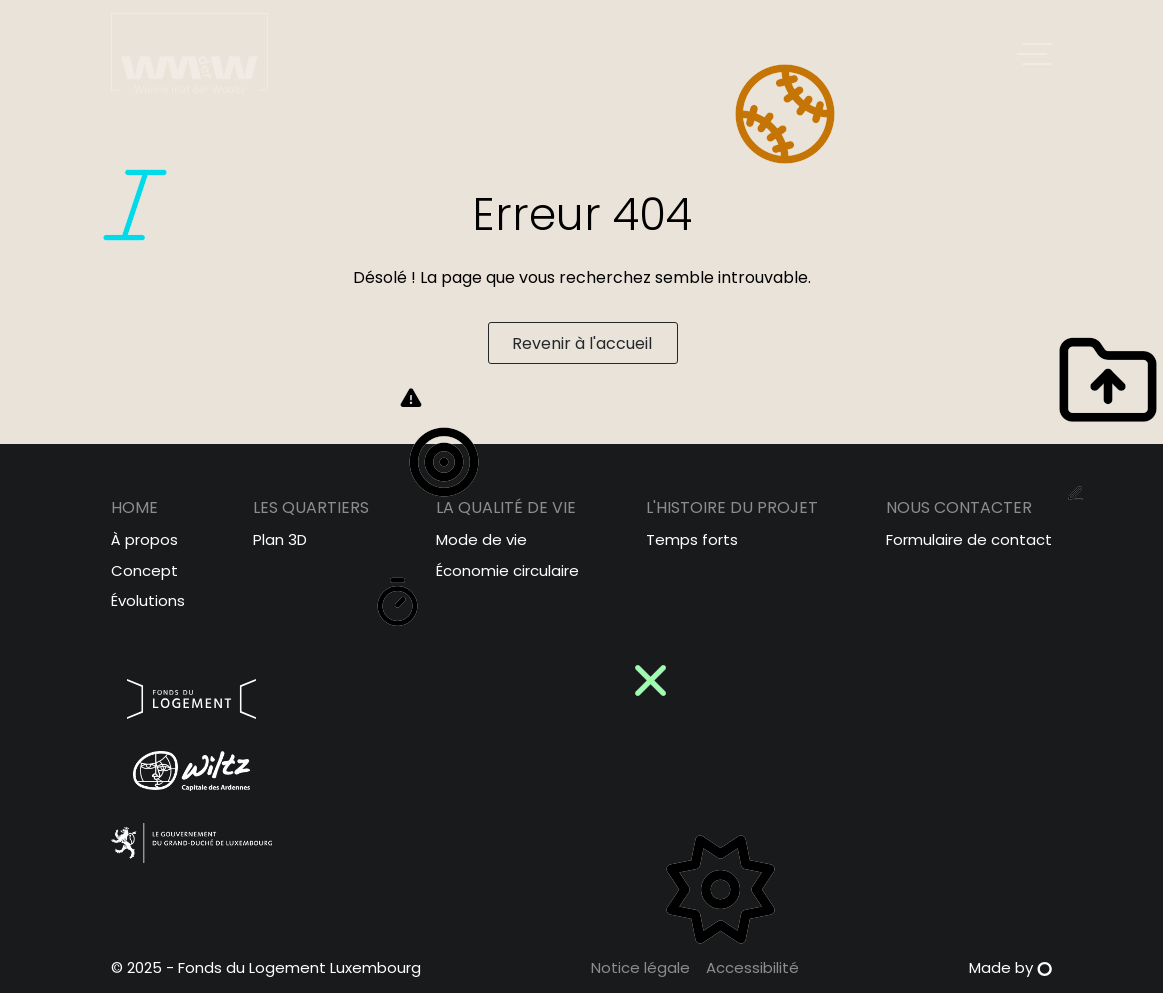  I want to click on toggle light mode or bright theme, so click(720, 889).